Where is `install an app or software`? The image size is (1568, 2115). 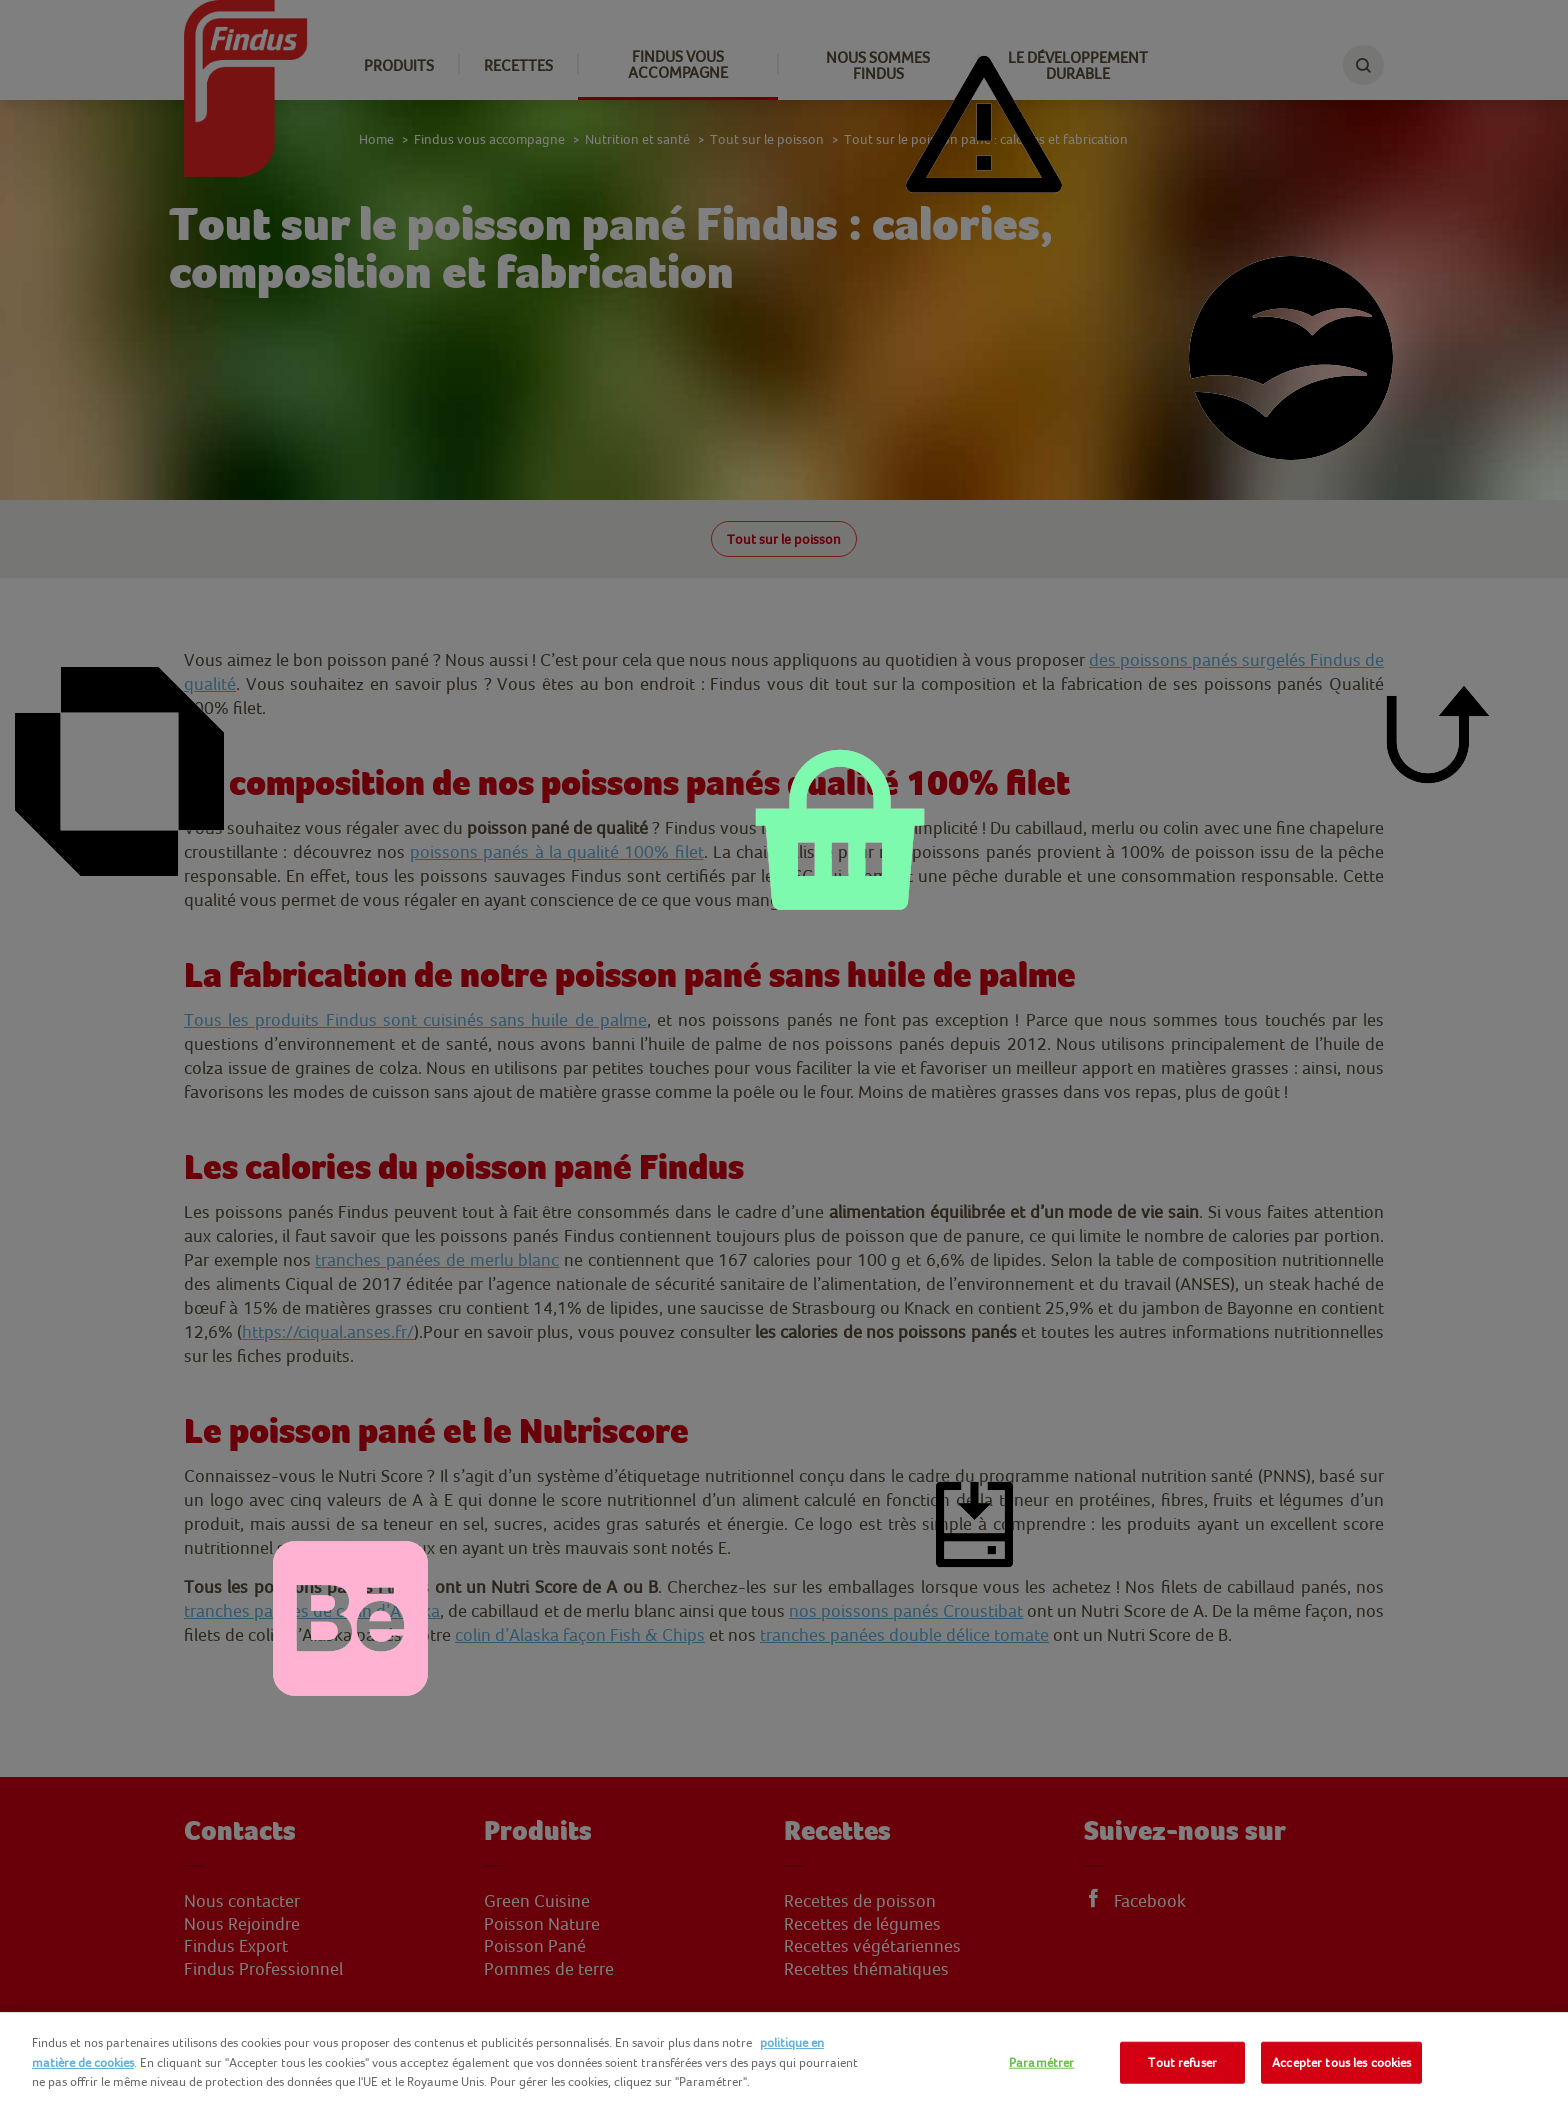
install an app or software is located at coordinates (974, 1524).